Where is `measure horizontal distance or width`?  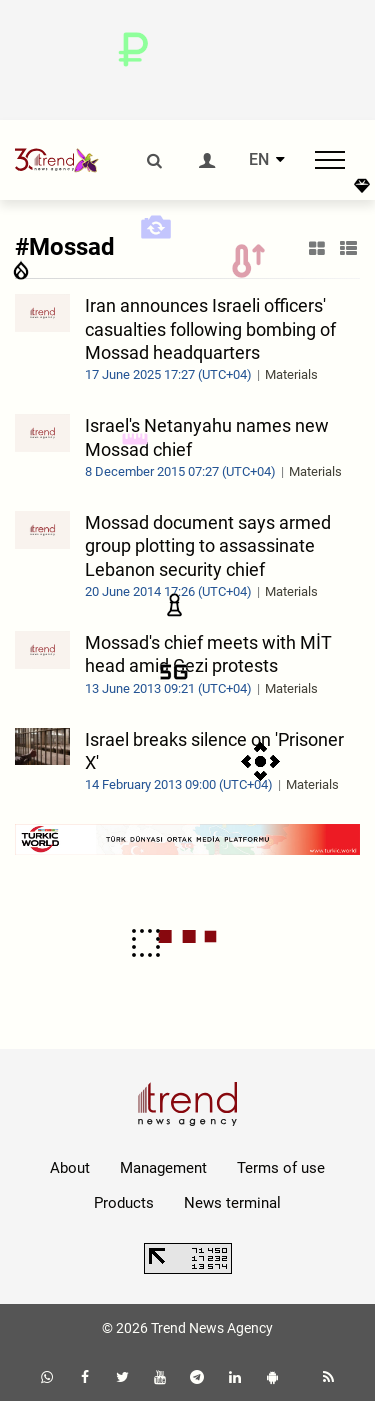
measure horizontal distance or width is located at coordinates (135, 439).